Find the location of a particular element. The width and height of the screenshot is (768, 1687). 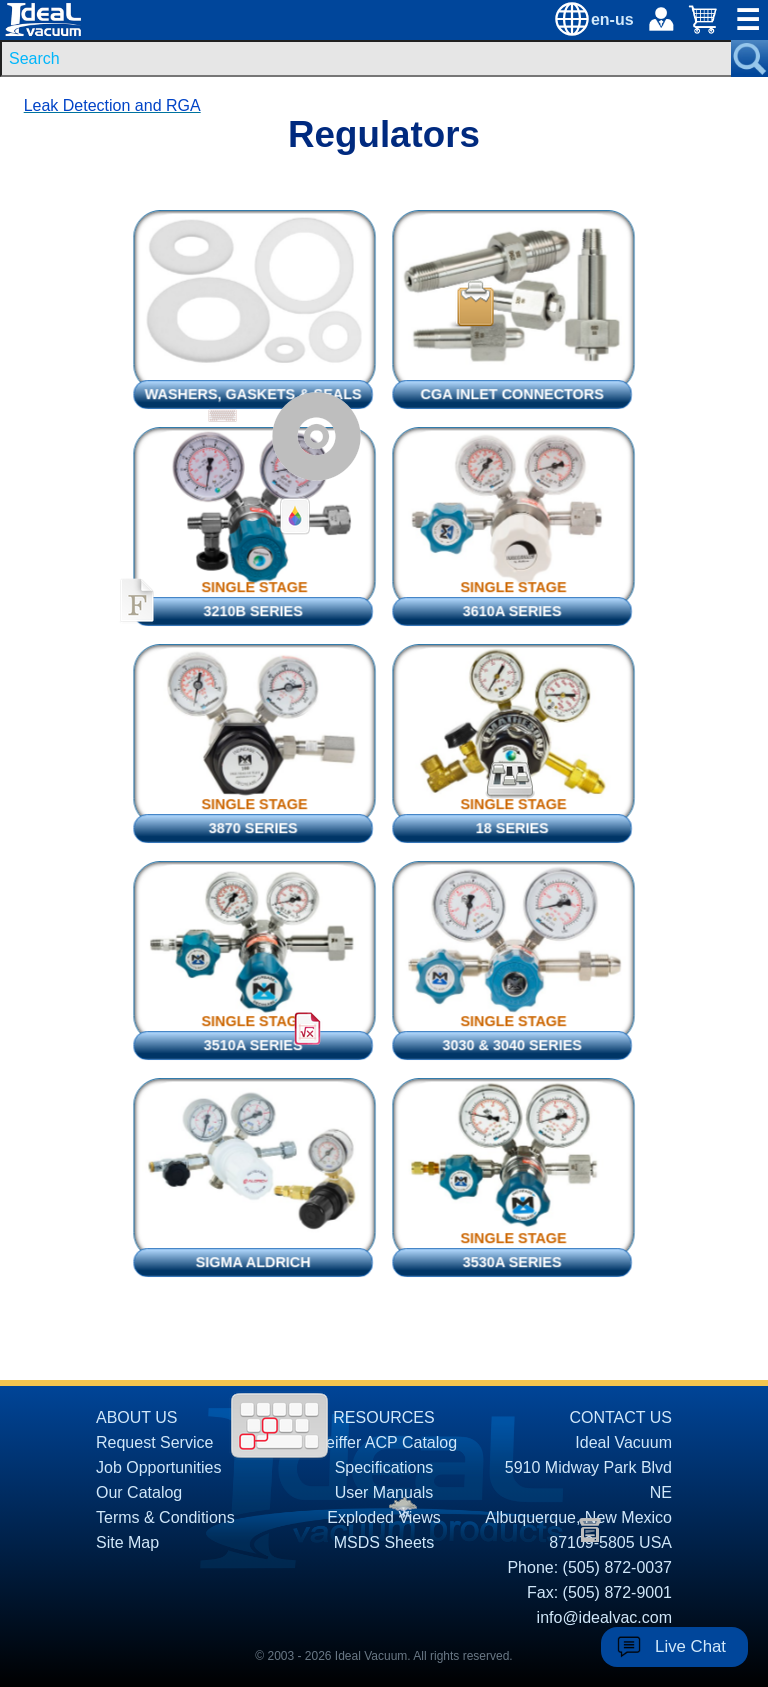

file type for hardware monitoring sensor data is located at coordinates (295, 516).